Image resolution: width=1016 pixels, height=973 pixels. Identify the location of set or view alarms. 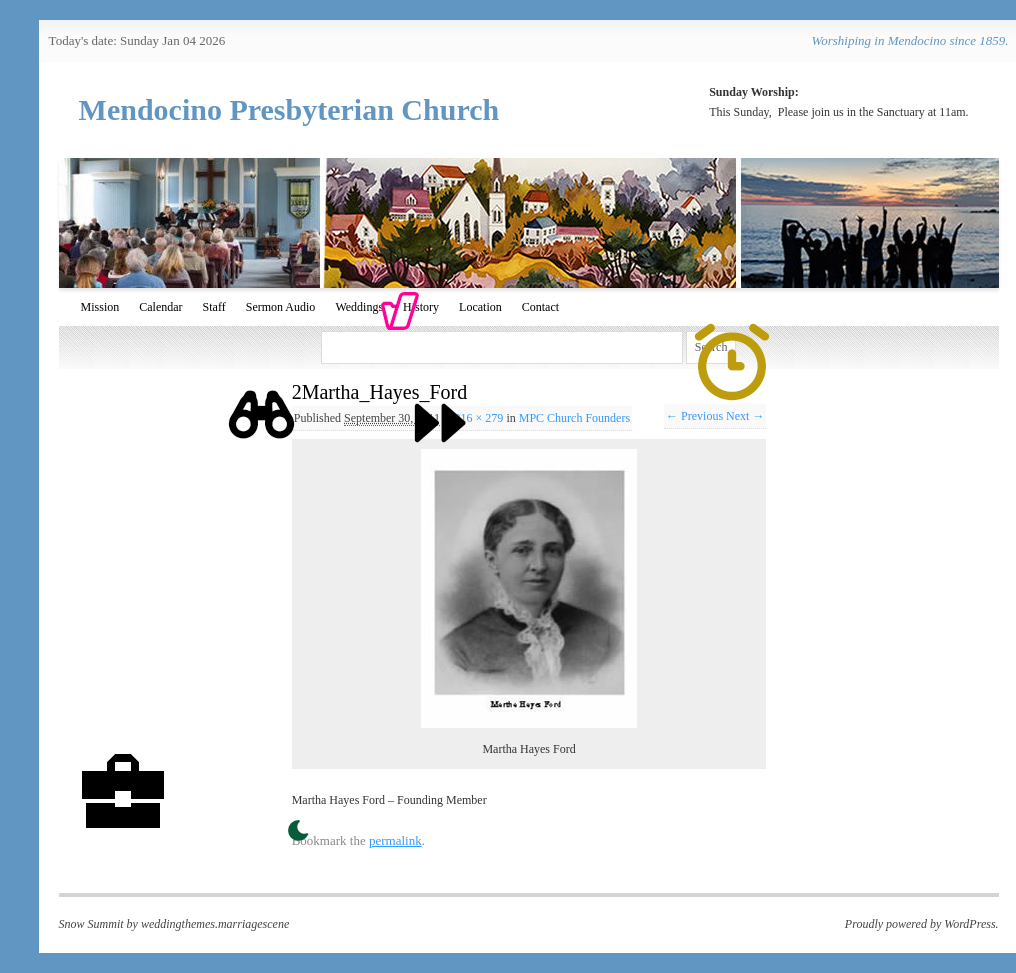
(732, 362).